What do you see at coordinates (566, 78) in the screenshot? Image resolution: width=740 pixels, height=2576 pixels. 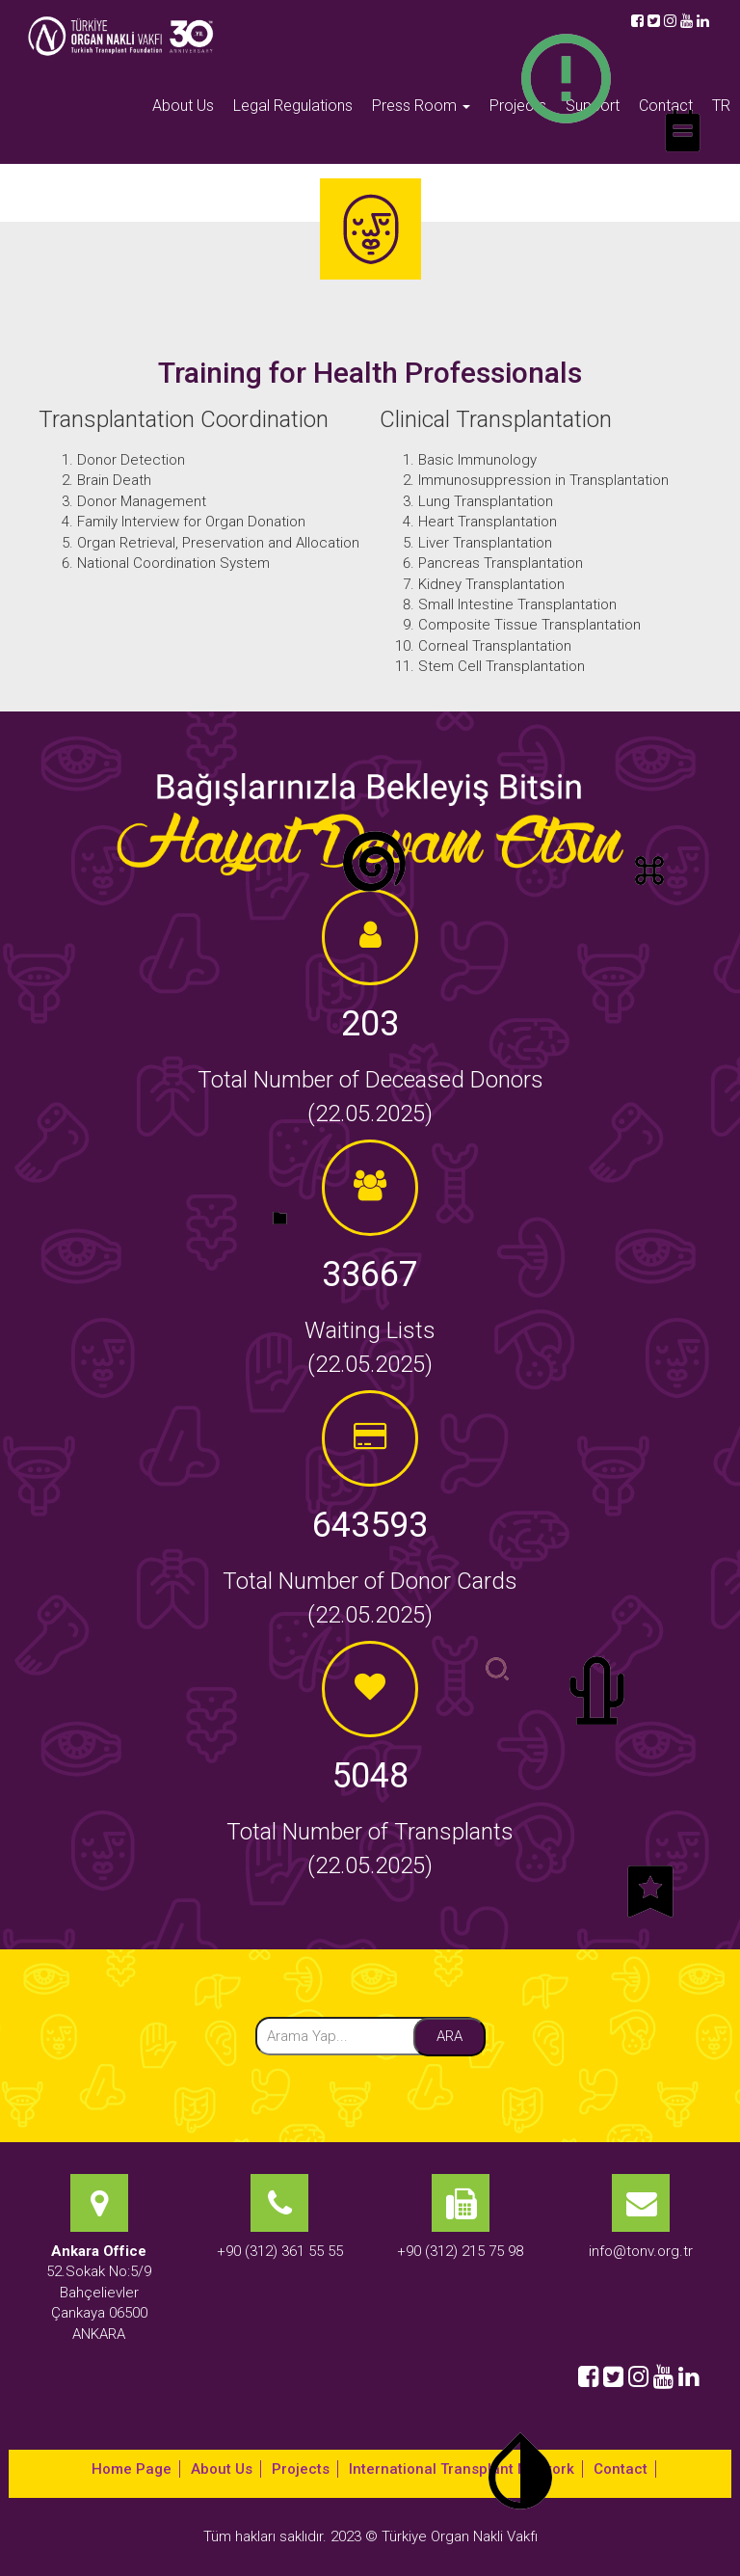 I see `indicates a warning or error state` at bounding box center [566, 78].